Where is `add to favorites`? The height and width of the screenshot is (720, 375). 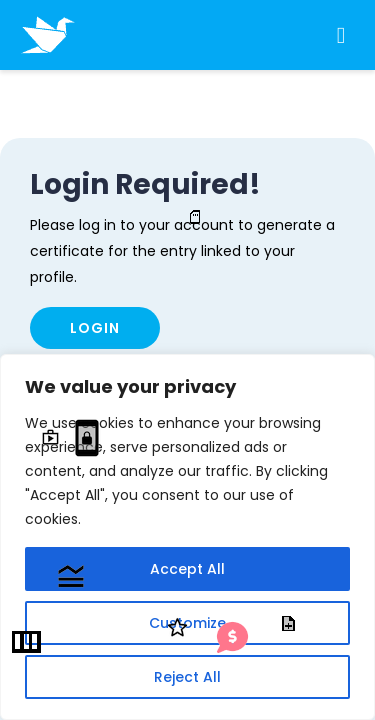 add to favorites is located at coordinates (177, 627).